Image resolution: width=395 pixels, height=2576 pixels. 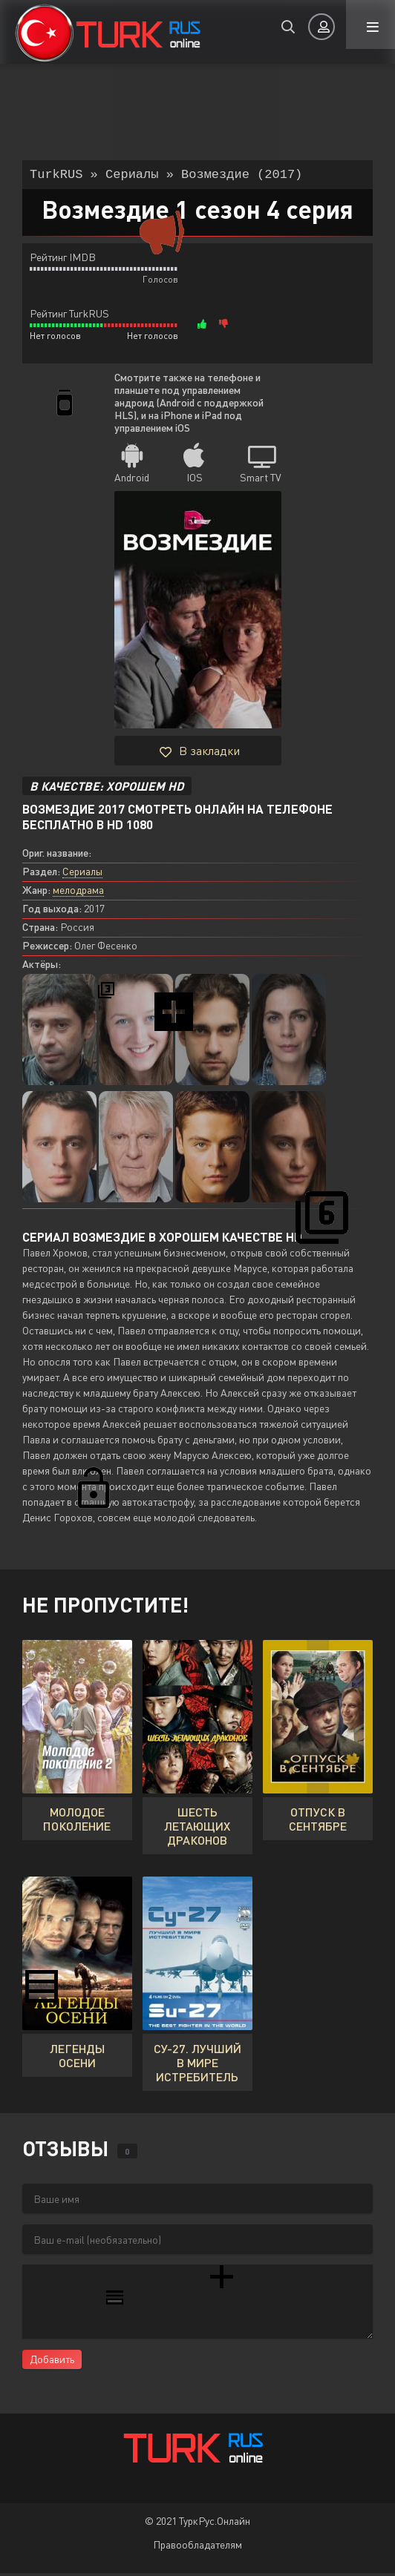 I want to click on add a new item, so click(x=221, y=2276).